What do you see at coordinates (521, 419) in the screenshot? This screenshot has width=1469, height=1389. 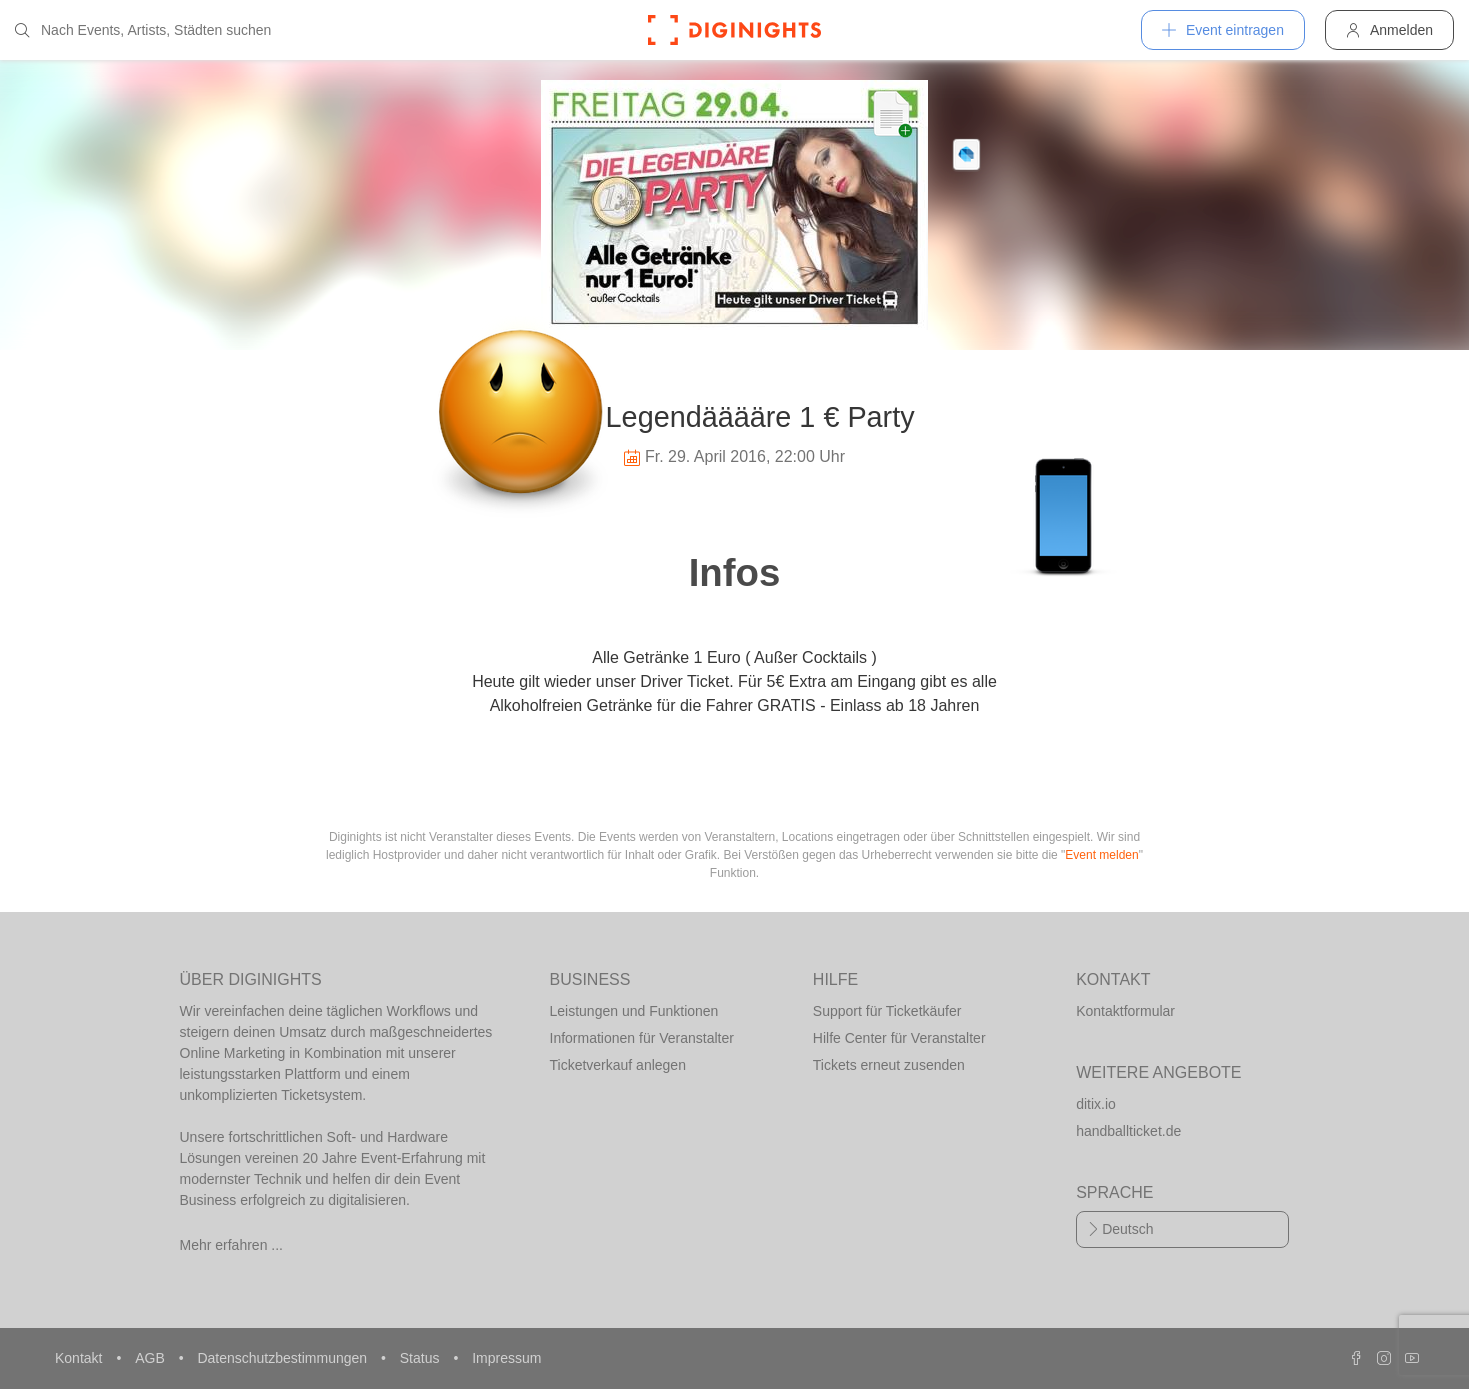 I see `indicates an error or unsuccessful action` at bounding box center [521, 419].